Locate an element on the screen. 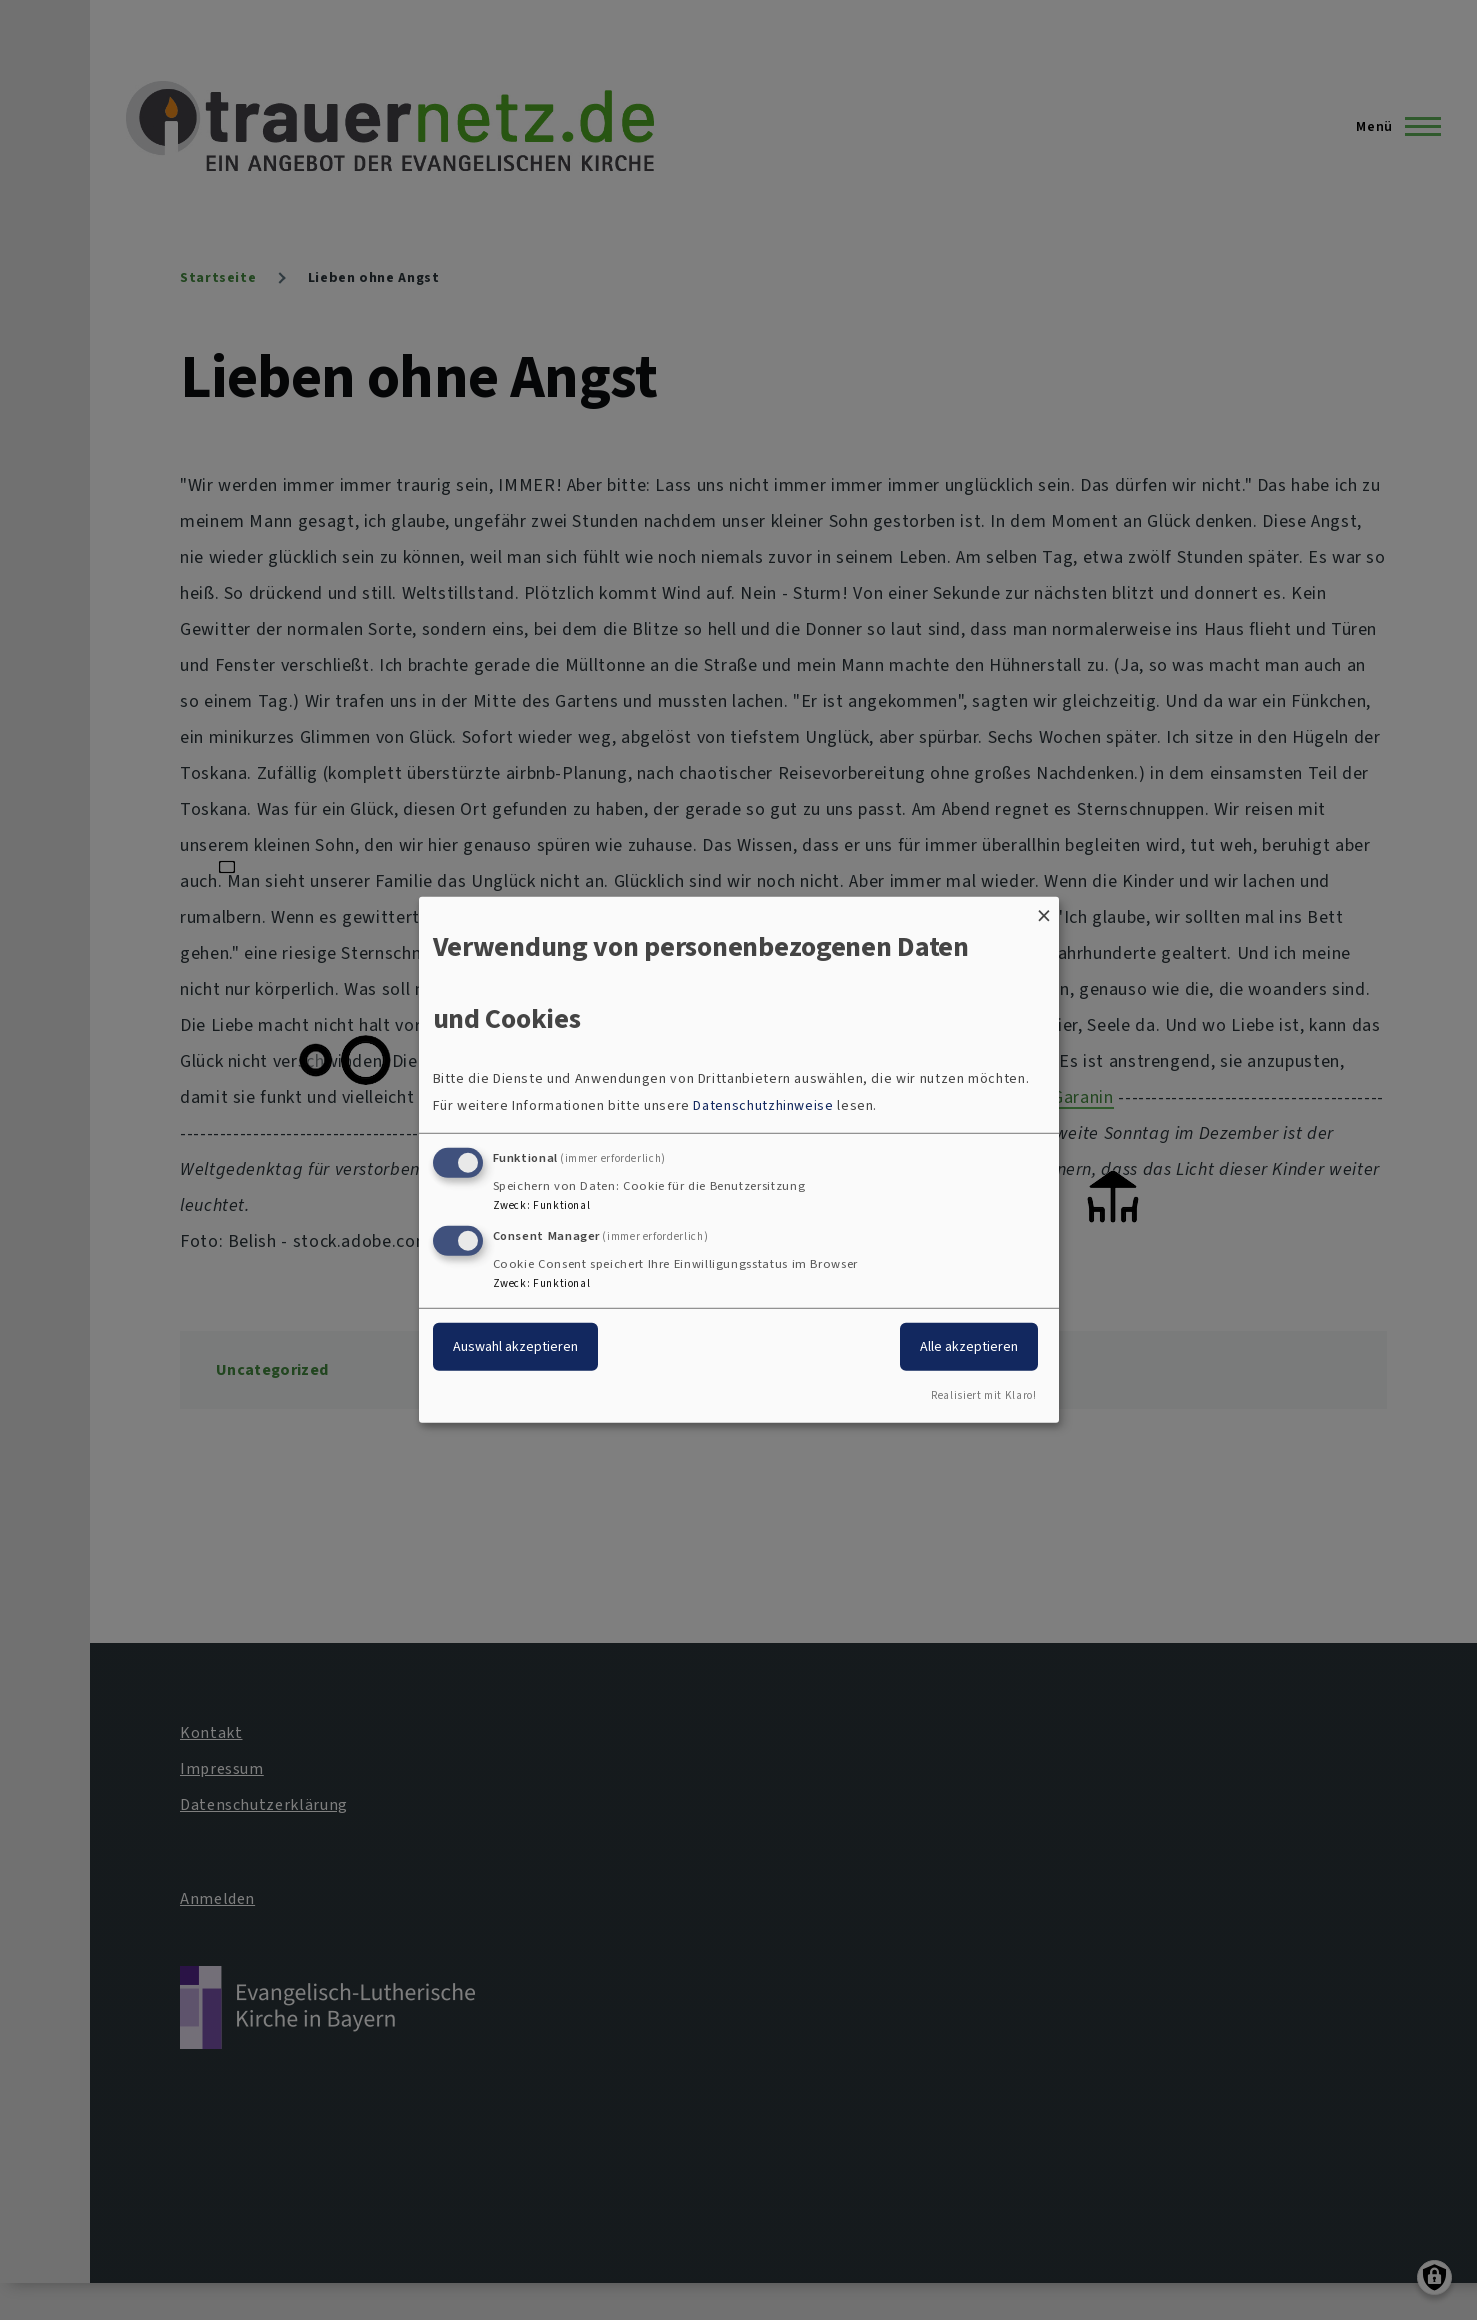 This screenshot has width=1477, height=2320. access outdoor or patio settings is located at coordinates (1113, 1196).